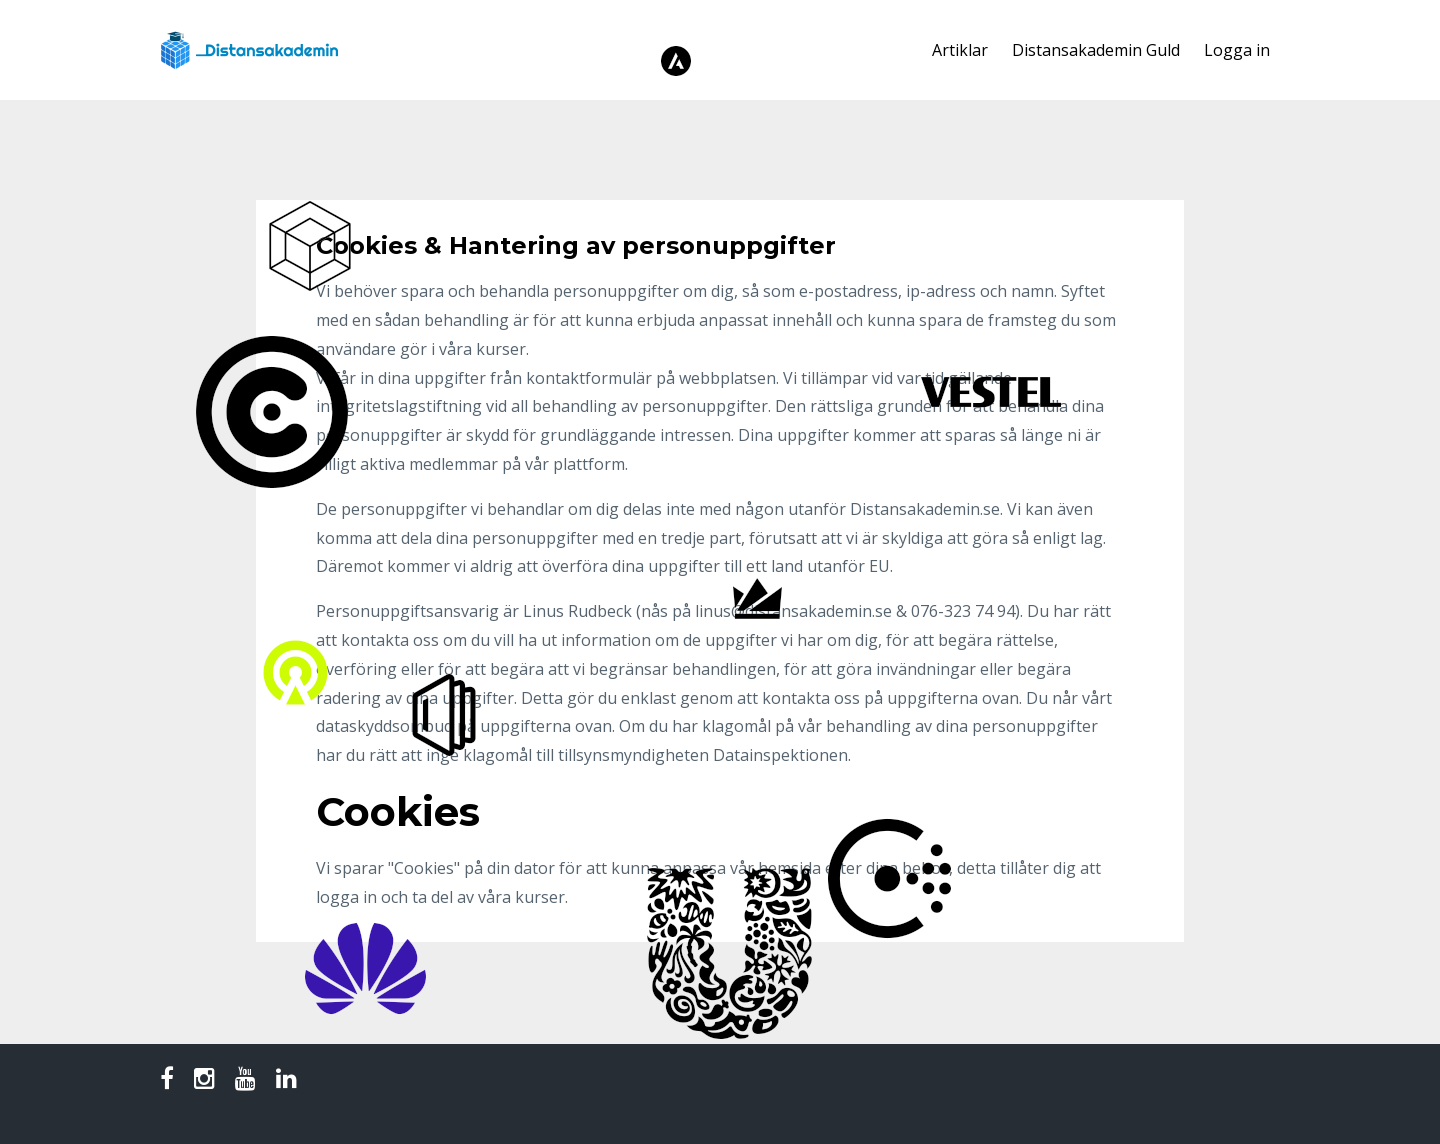 The image size is (1440, 1144). Describe the element at coordinates (757, 598) in the screenshot. I see `open the WazirX cryptocurrency exchange app` at that location.